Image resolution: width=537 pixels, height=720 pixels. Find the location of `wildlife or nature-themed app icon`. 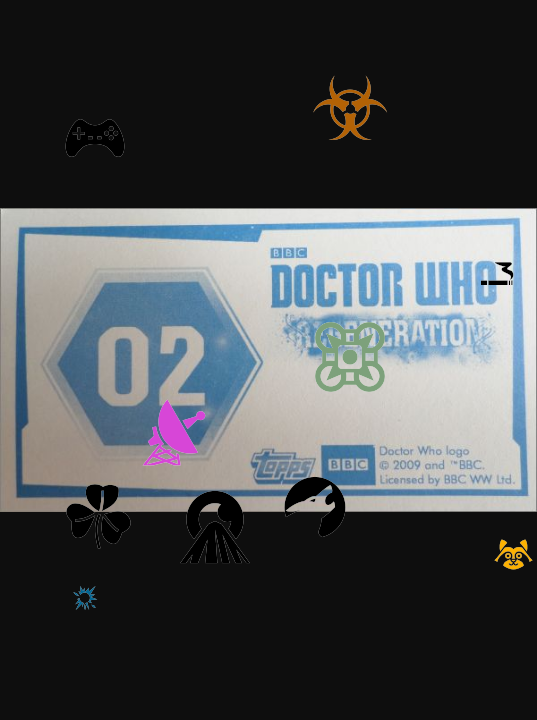

wildlife or nature-themed app icon is located at coordinates (315, 508).